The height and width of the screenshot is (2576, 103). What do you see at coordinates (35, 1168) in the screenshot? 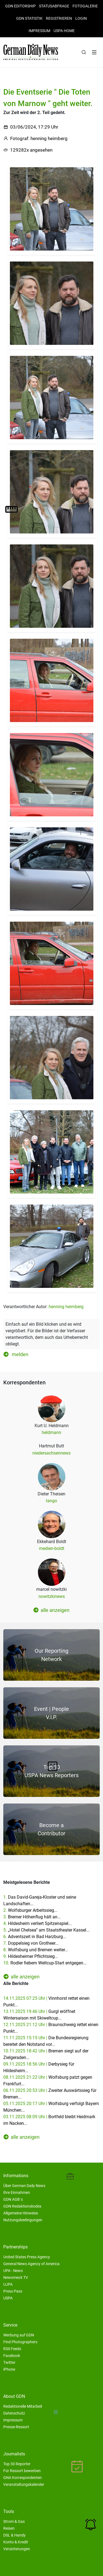
I see `browse pants or bottoms category` at bounding box center [35, 1168].